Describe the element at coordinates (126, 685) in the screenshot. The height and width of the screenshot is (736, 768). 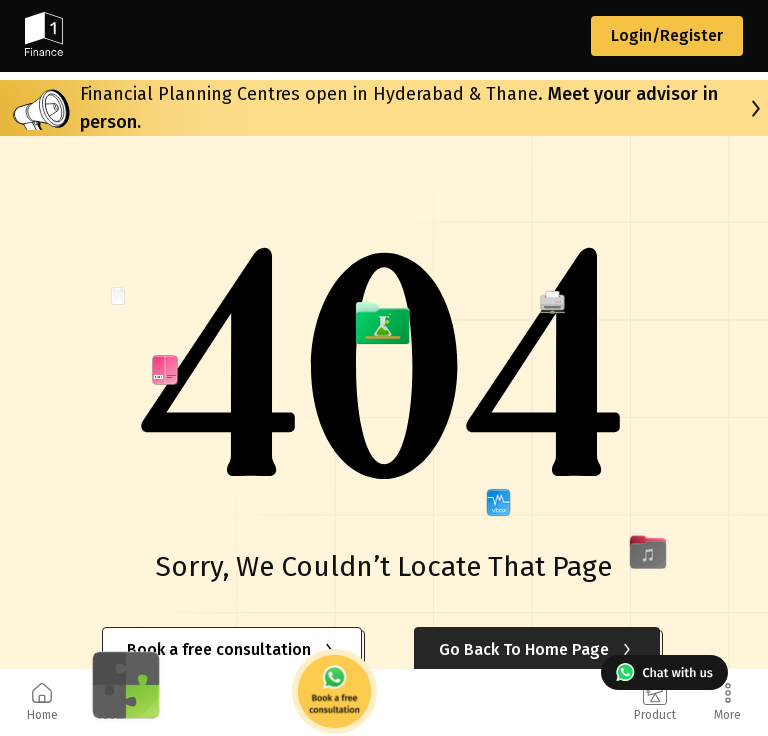
I see `open gnome extensions manager` at that location.